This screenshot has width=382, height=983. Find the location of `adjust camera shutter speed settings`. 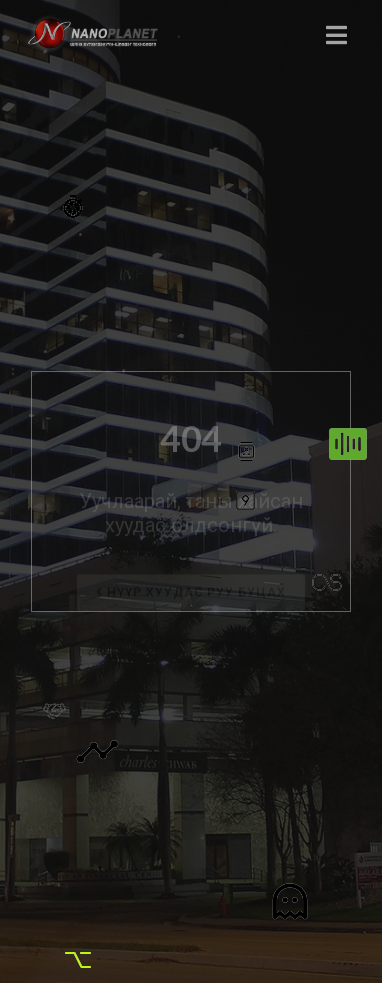

adjust camera shutter speed settings is located at coordinates (73, 207).